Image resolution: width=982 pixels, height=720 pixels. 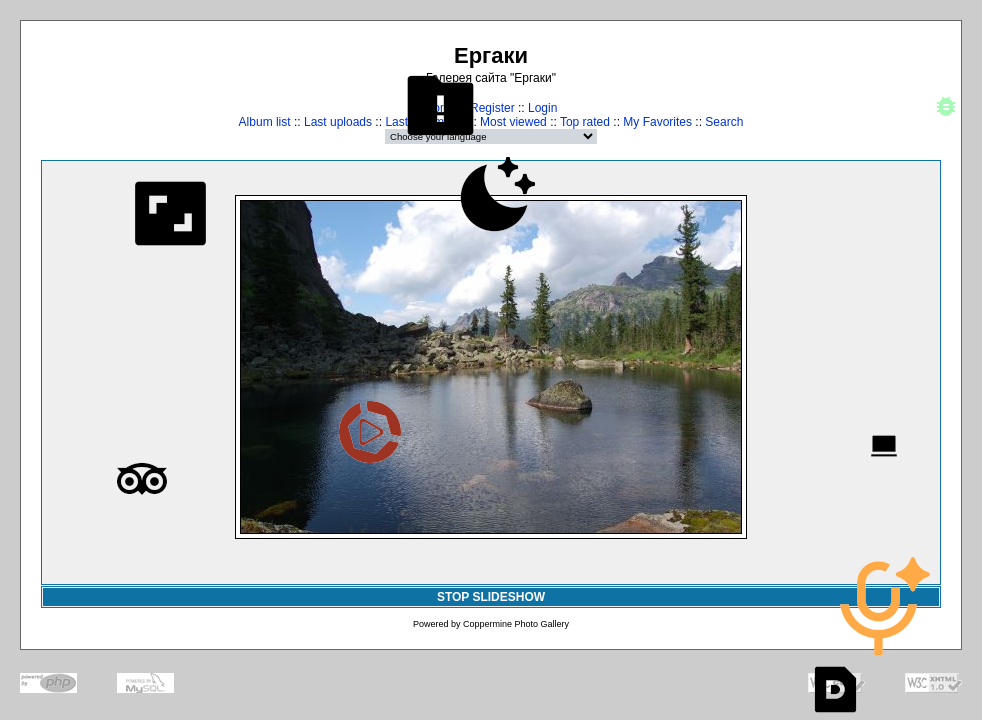 What do you see at coordinates (884, 446) in the screenshot?
I see `view device information for macbook` at bounding box center [884, 446].